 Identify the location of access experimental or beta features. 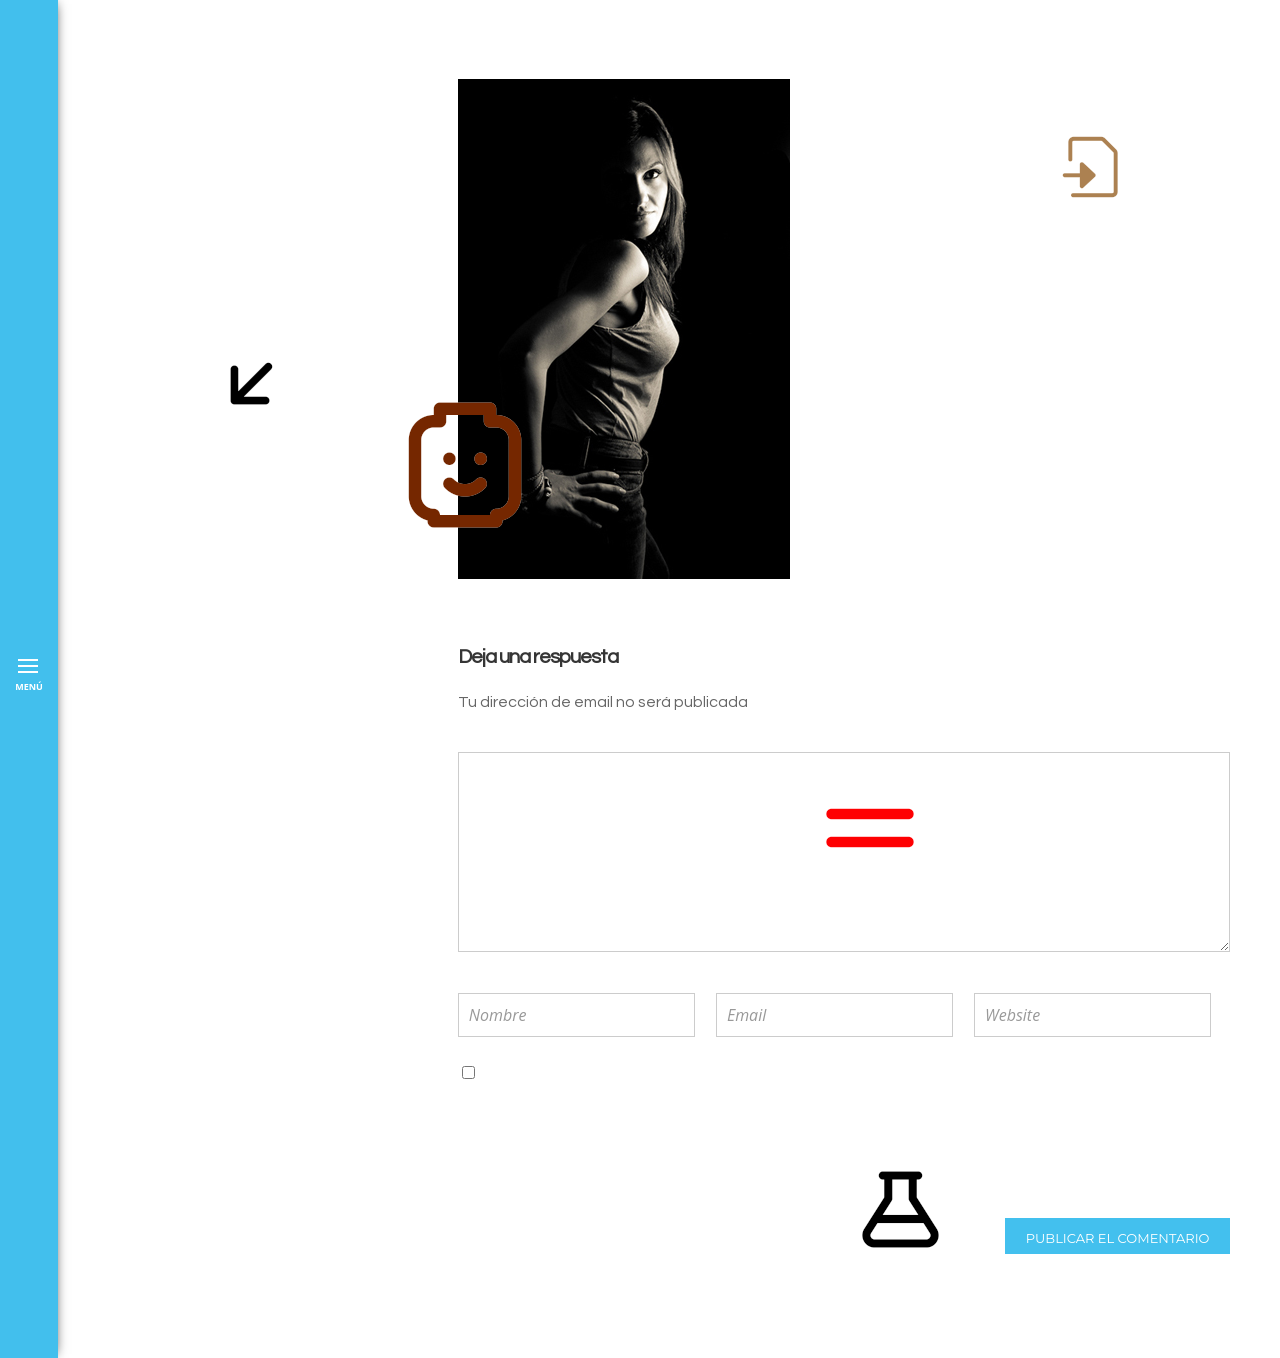
(900, 1209).